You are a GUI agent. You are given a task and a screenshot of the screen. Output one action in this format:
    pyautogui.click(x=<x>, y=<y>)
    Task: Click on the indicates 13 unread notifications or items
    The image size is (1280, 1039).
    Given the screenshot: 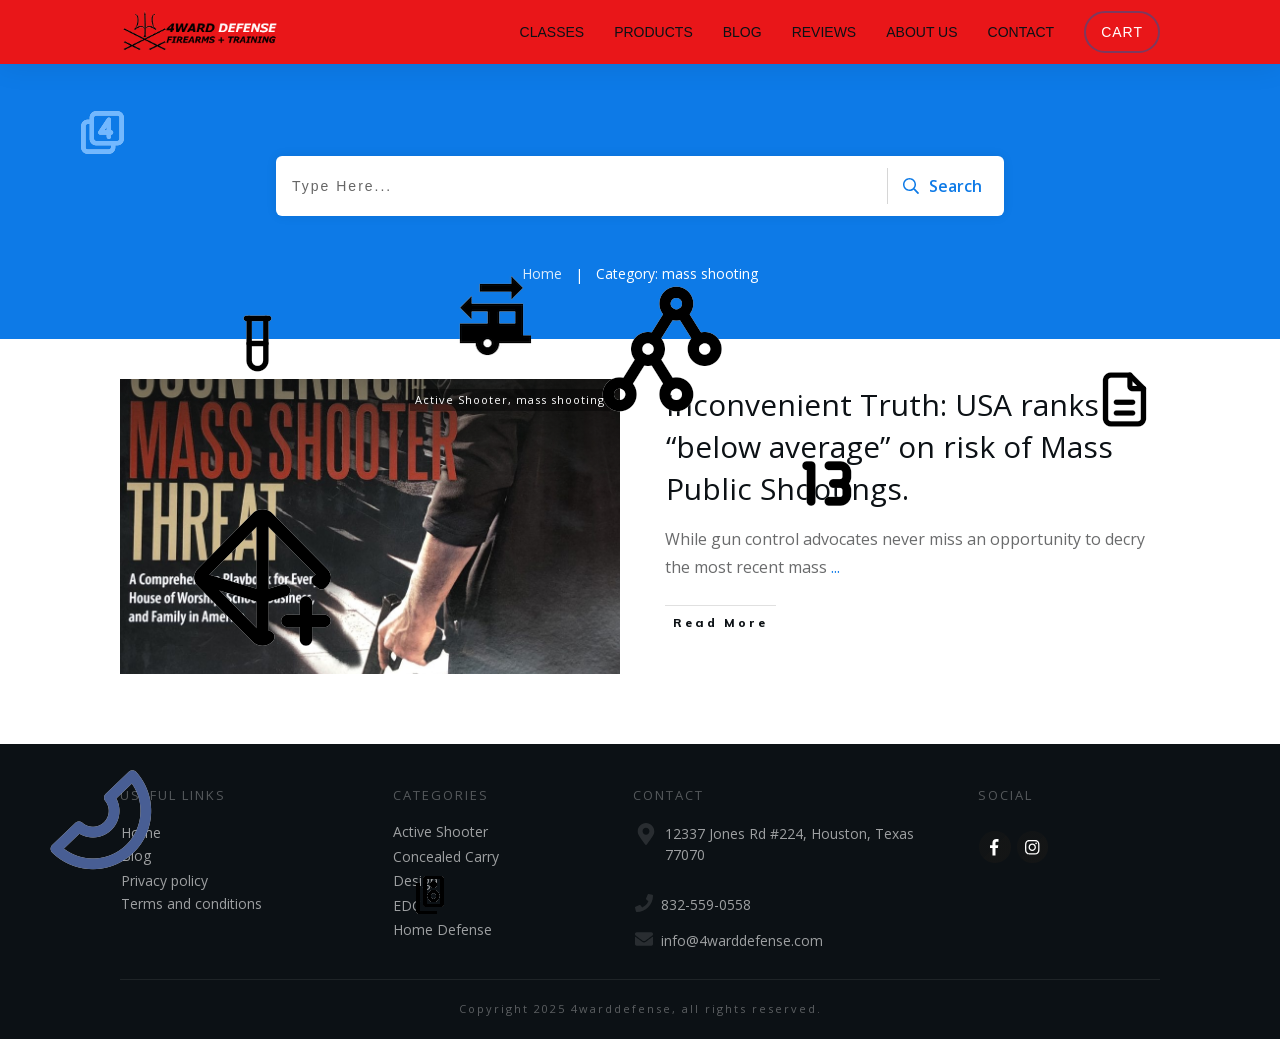 What is the action you would take?
    pyautogui.click(x=824, y=483)
    